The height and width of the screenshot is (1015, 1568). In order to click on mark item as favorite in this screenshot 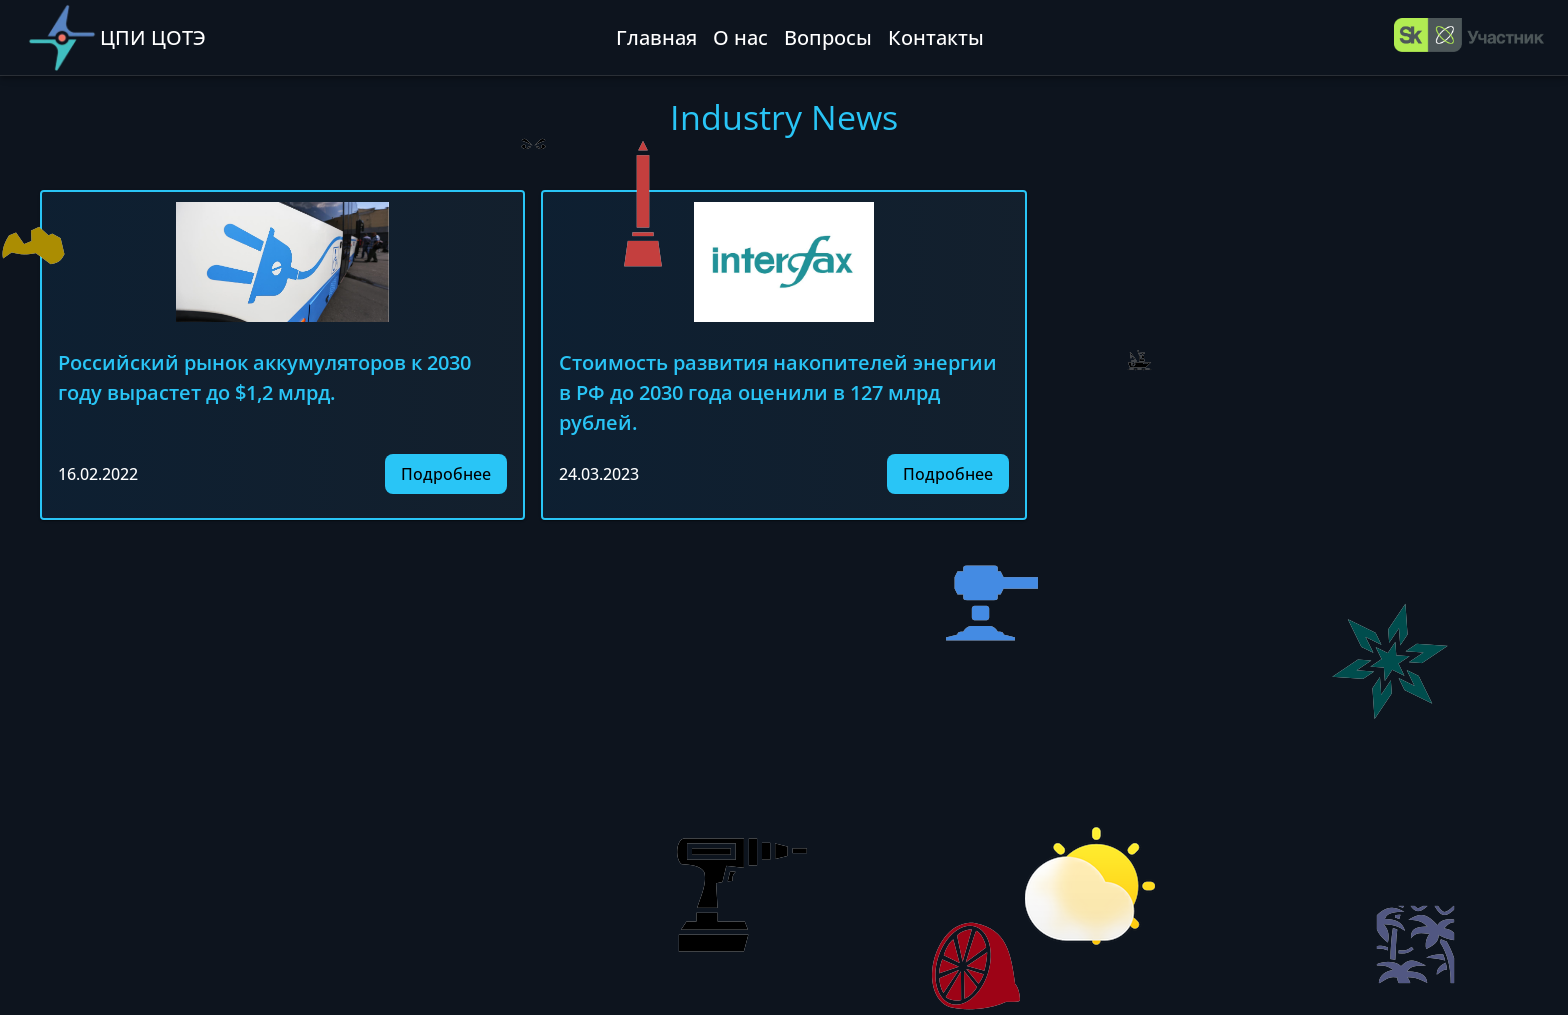, I will do `click(1389, 661)`.